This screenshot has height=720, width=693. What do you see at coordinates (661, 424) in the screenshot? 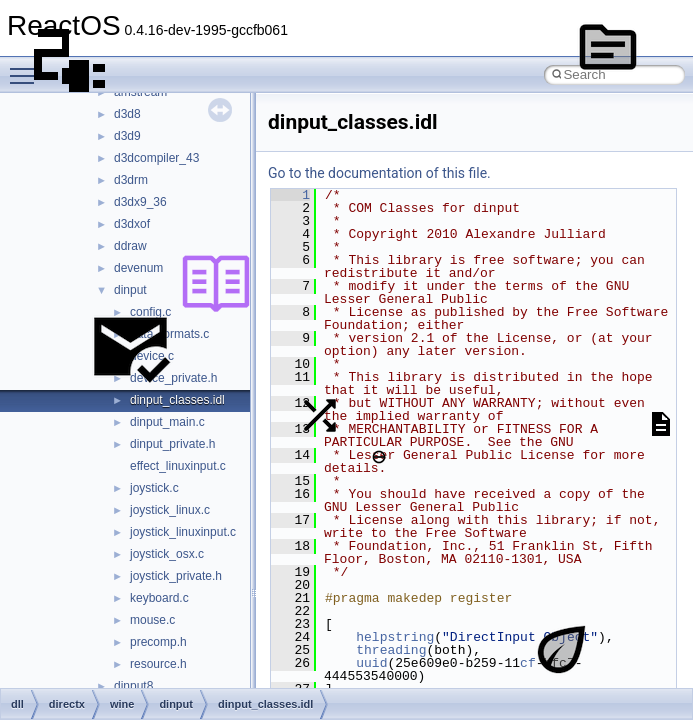
I see `view document details` at bounding box center [661, 424].